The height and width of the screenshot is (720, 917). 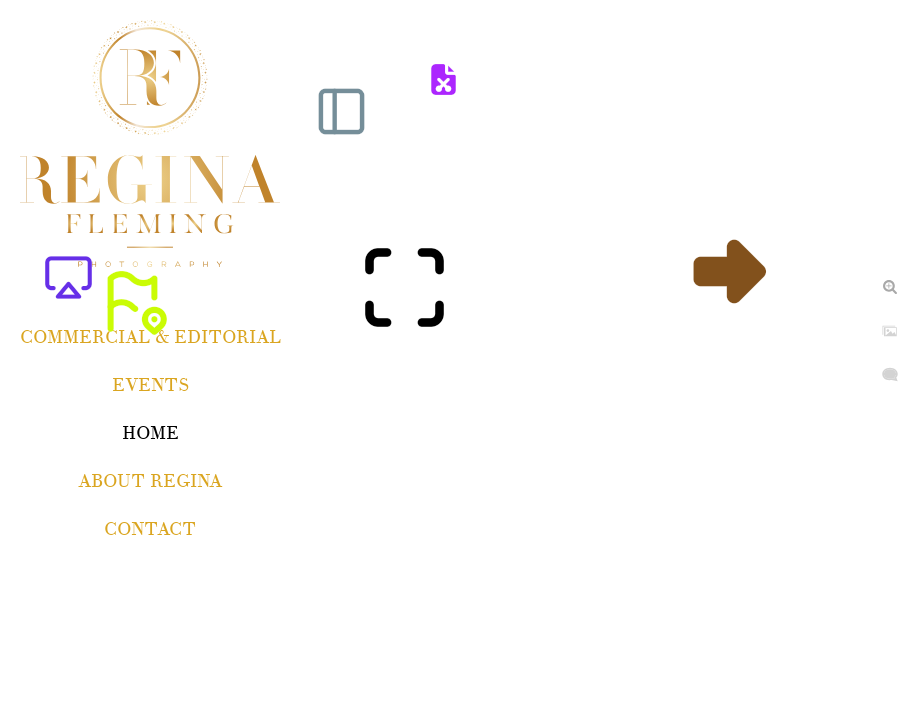 I want to click on navigate to the next item or page, so click(x=730, y=271).